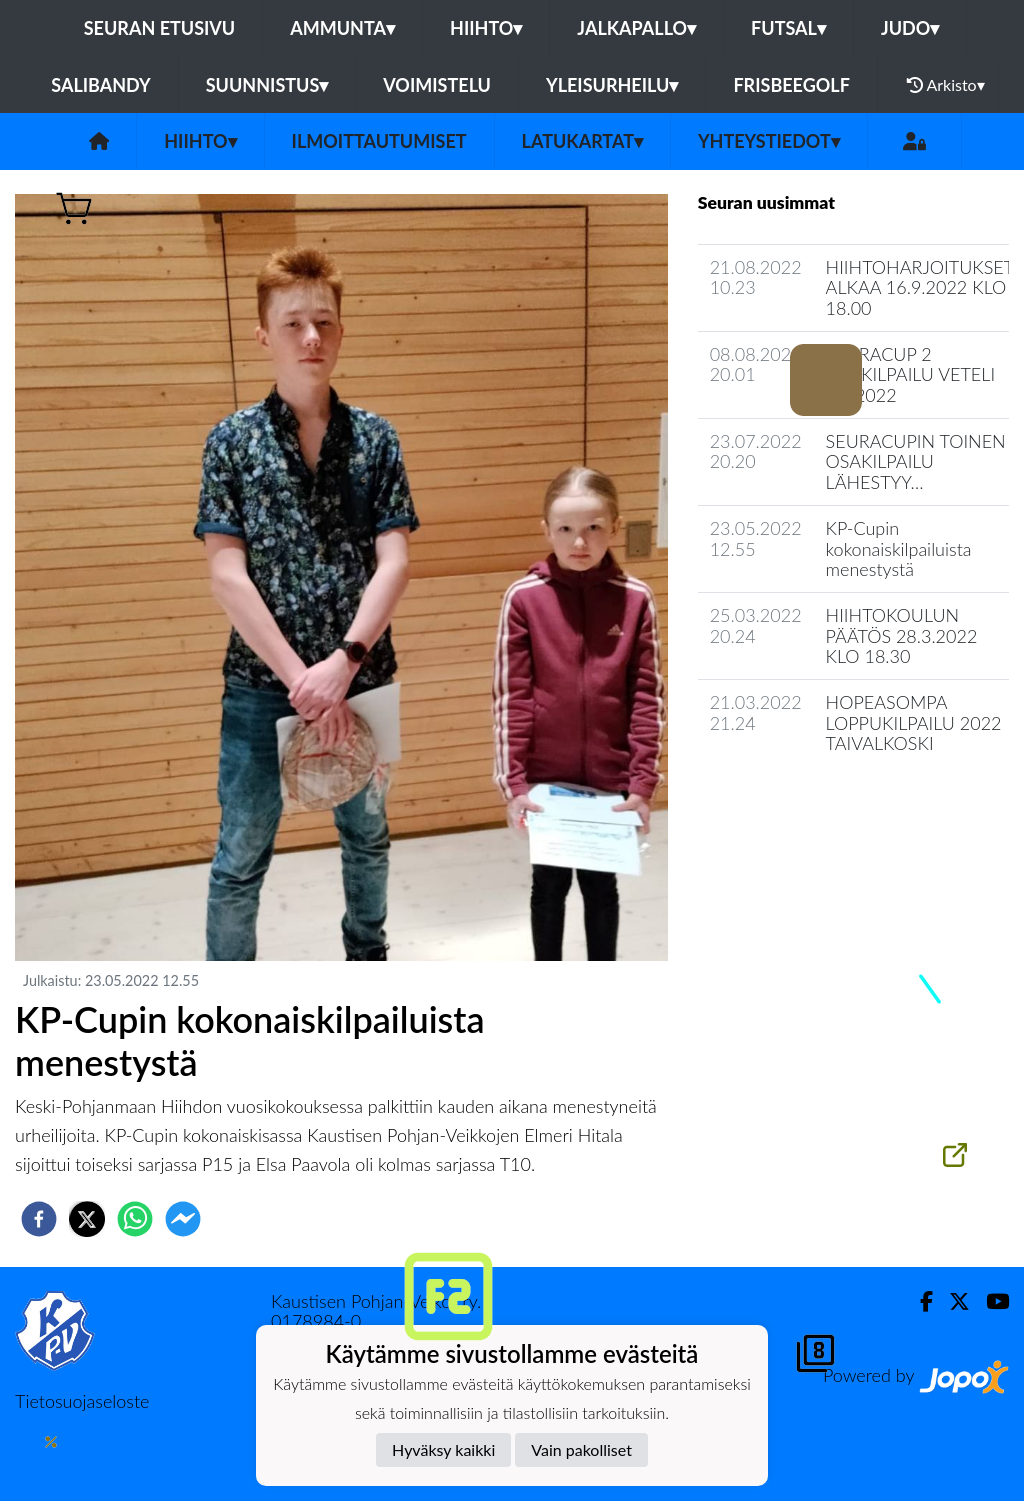 This screenshot has height=1501, width=1024. I want to click on toggle F2 function key shortcut, so click(448, 1296).